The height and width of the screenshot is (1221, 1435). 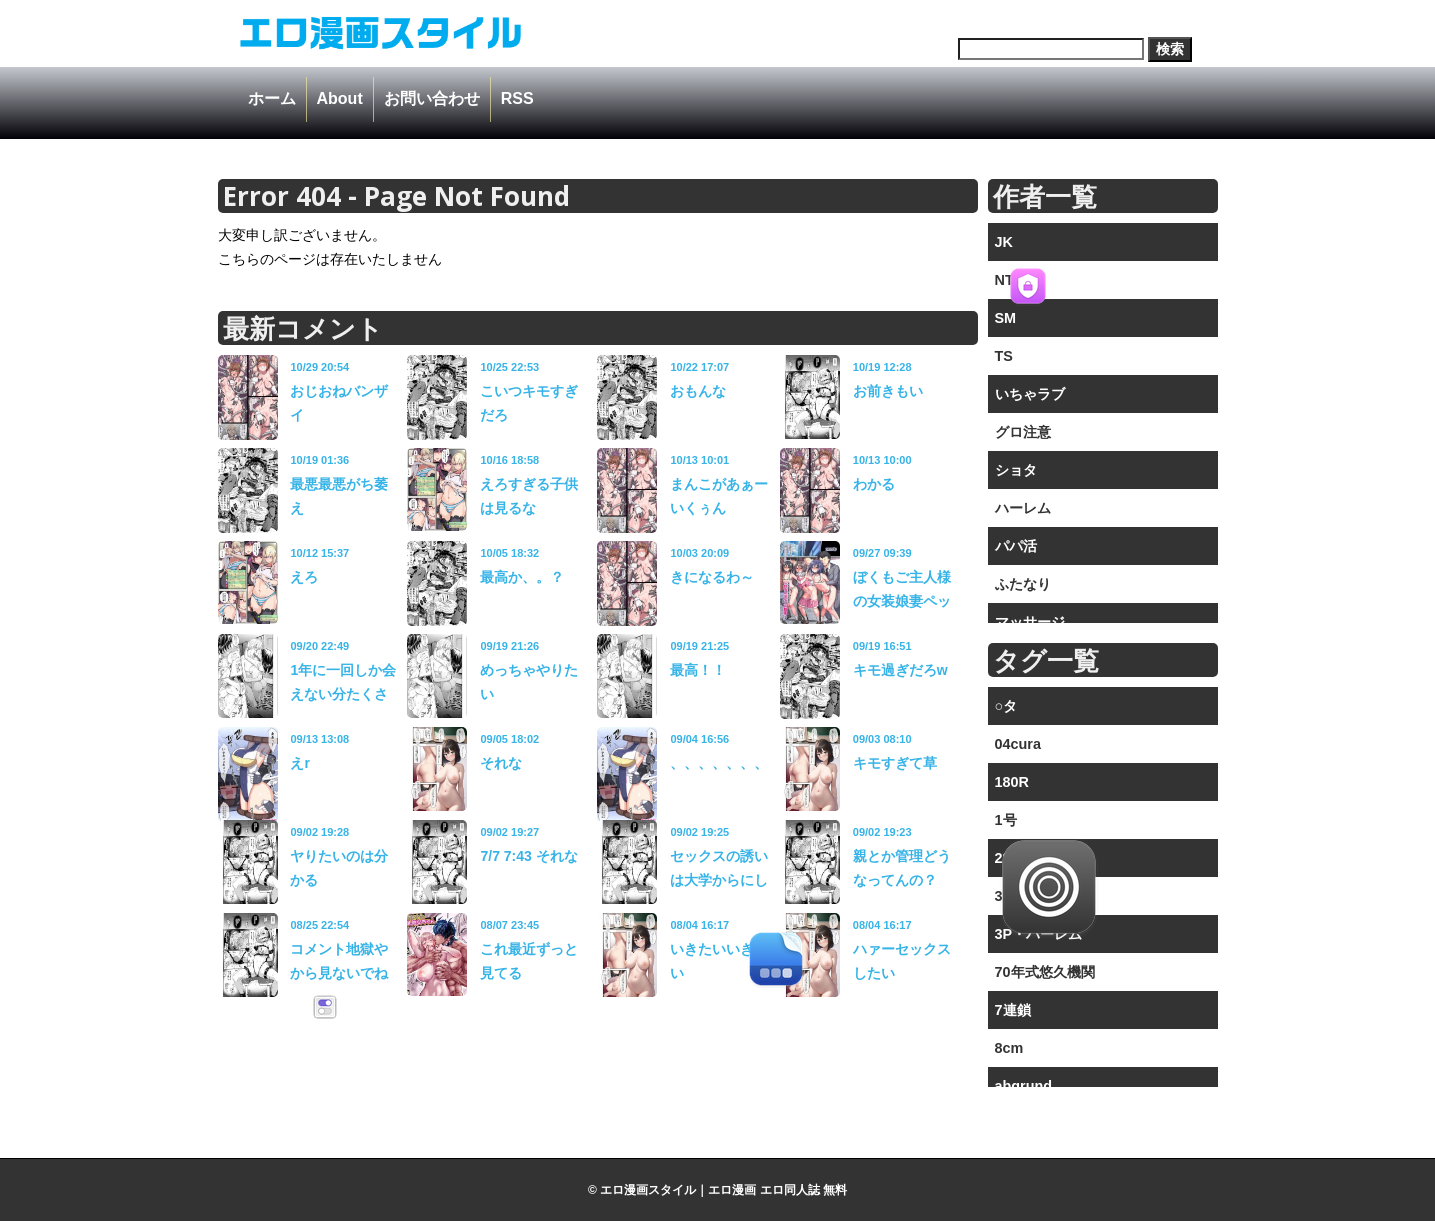 What do you see at coordinates (1049, 887) in the screenshot?
I see `open zen browser app` at bounding box center [1049, 887].